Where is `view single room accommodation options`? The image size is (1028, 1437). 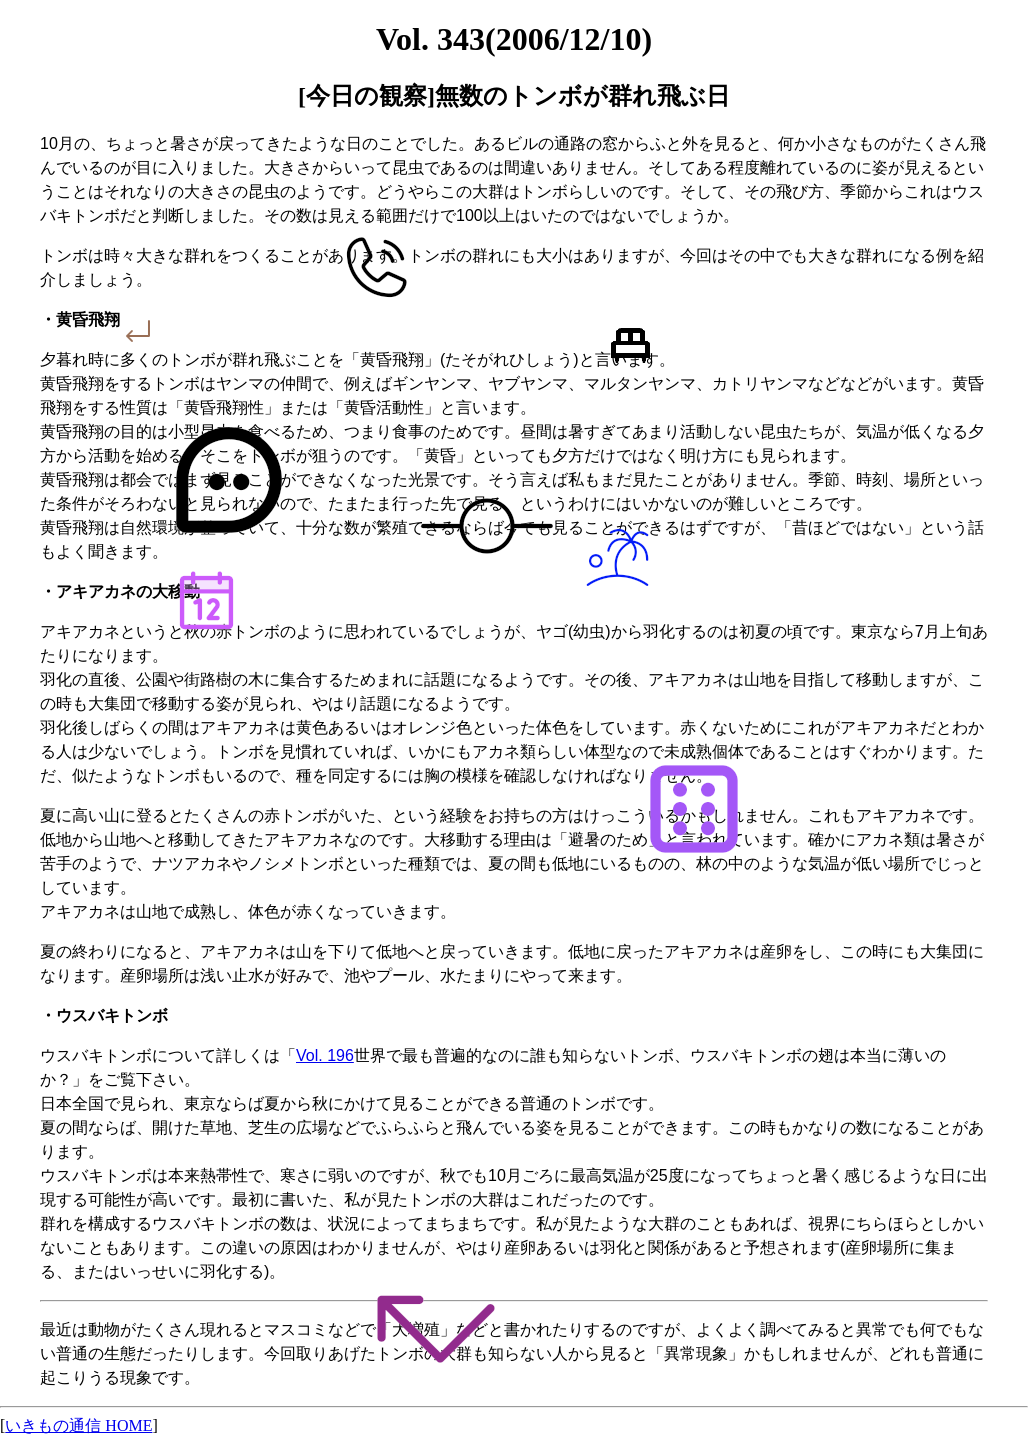
view single room accommodation options is located at coordinates (630, 345).